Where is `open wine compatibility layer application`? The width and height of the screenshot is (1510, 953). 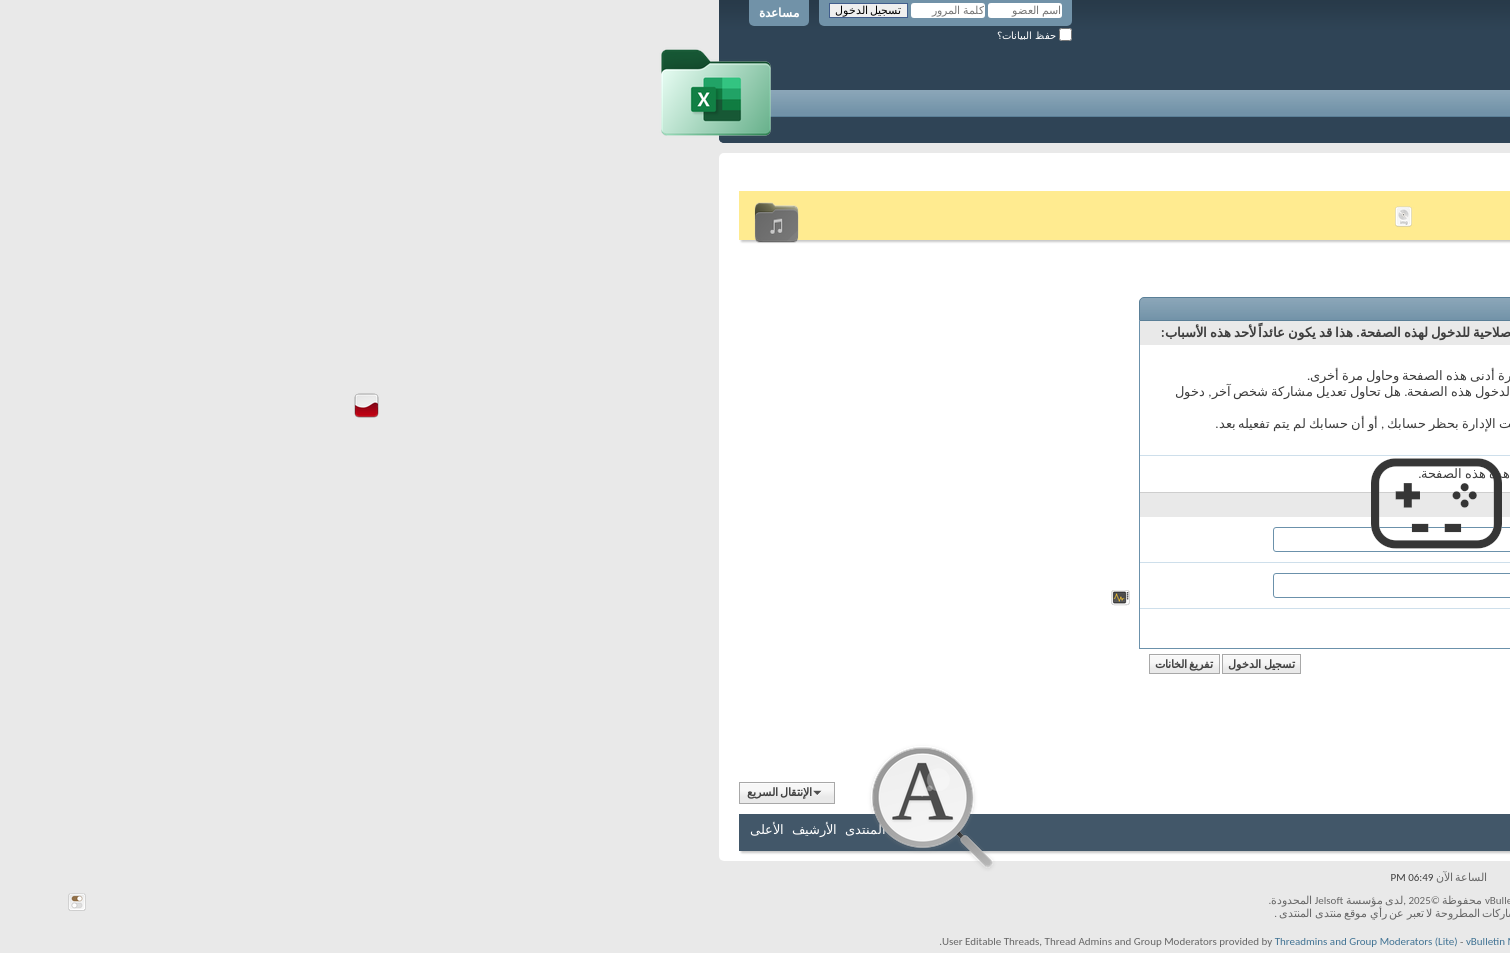
open wine compatibility layer application is located at coordinates (366, 405).